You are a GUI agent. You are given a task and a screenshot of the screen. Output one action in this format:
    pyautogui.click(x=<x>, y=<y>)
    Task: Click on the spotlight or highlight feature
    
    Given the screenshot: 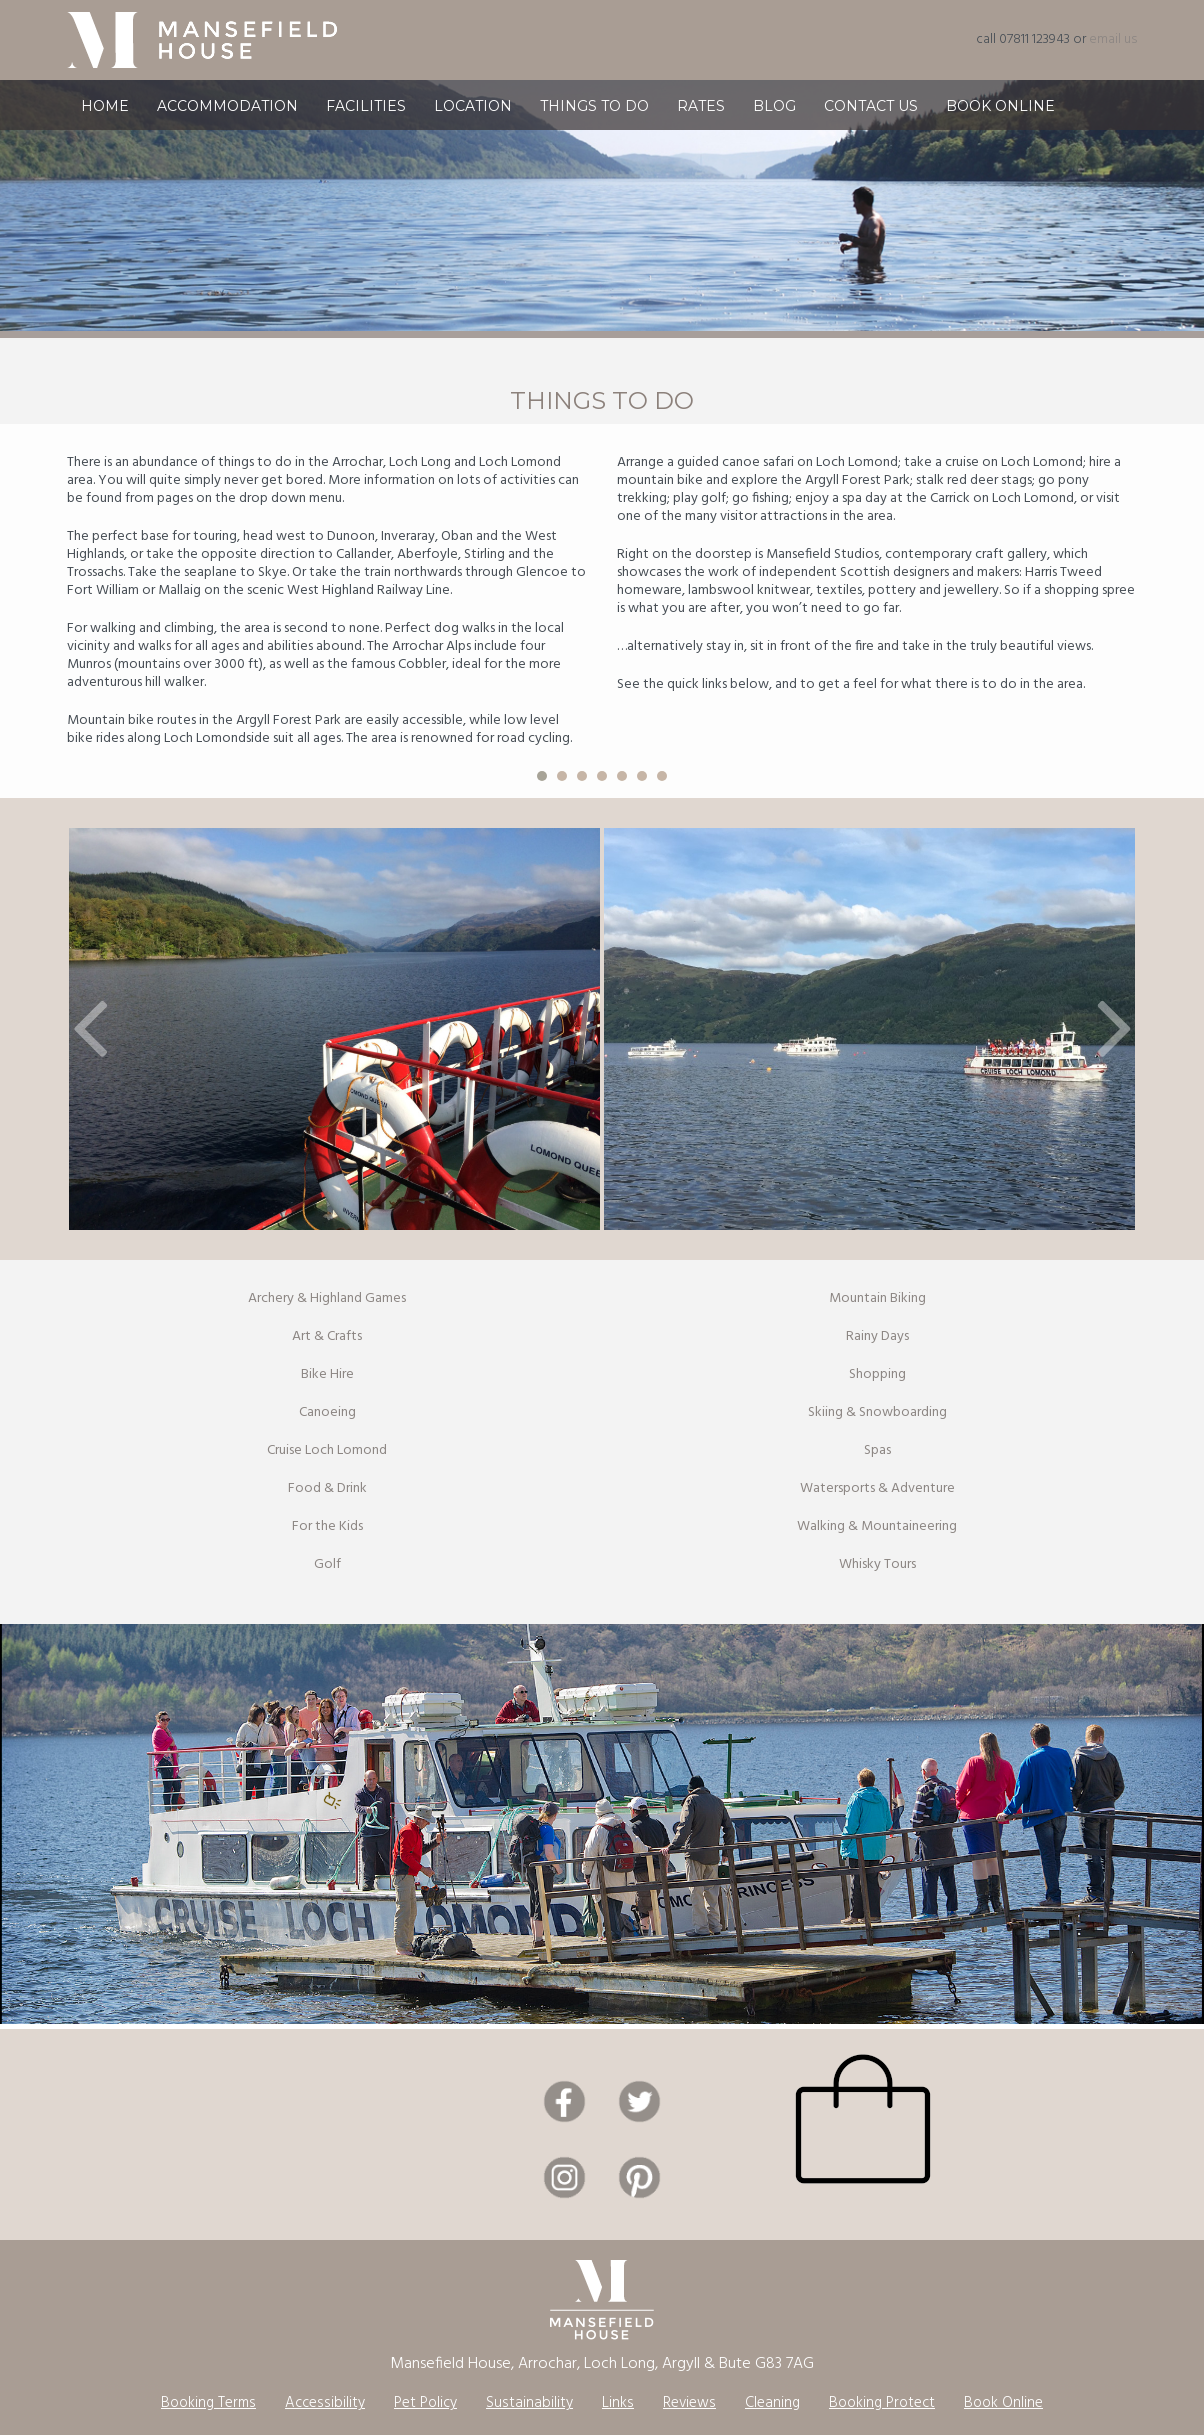 What is the action you would take?
    pyautogui.click(x=332, y=1800)
    